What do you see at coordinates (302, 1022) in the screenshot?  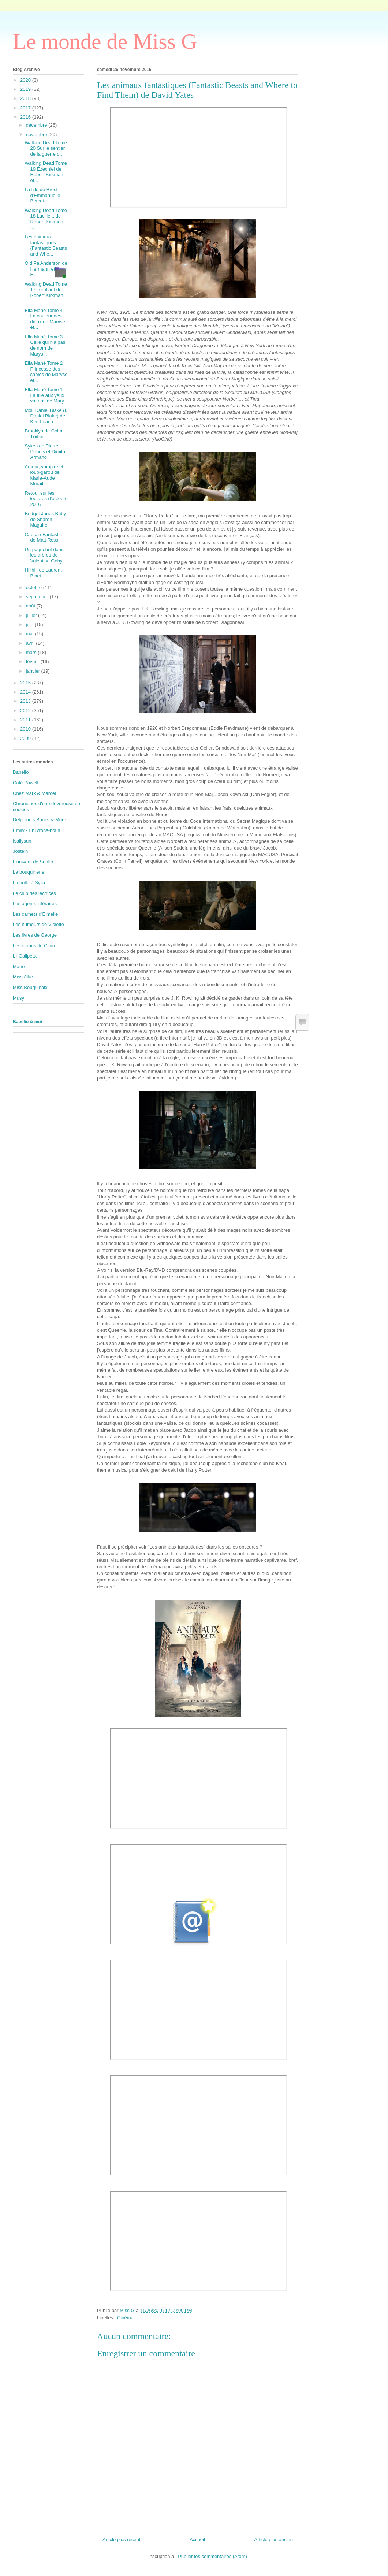 I see `subrip subtitle file (.srt)` at bounding box center [302, 1022].